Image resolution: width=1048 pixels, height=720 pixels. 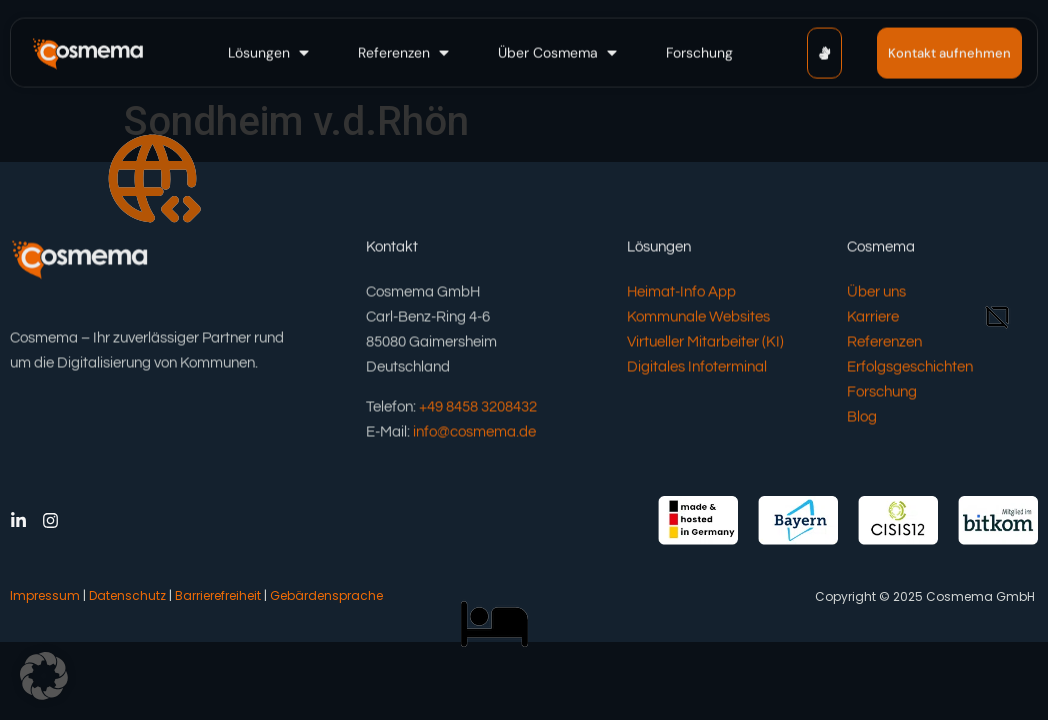 I want to click on access web development tools, so click(x=152, y=178).